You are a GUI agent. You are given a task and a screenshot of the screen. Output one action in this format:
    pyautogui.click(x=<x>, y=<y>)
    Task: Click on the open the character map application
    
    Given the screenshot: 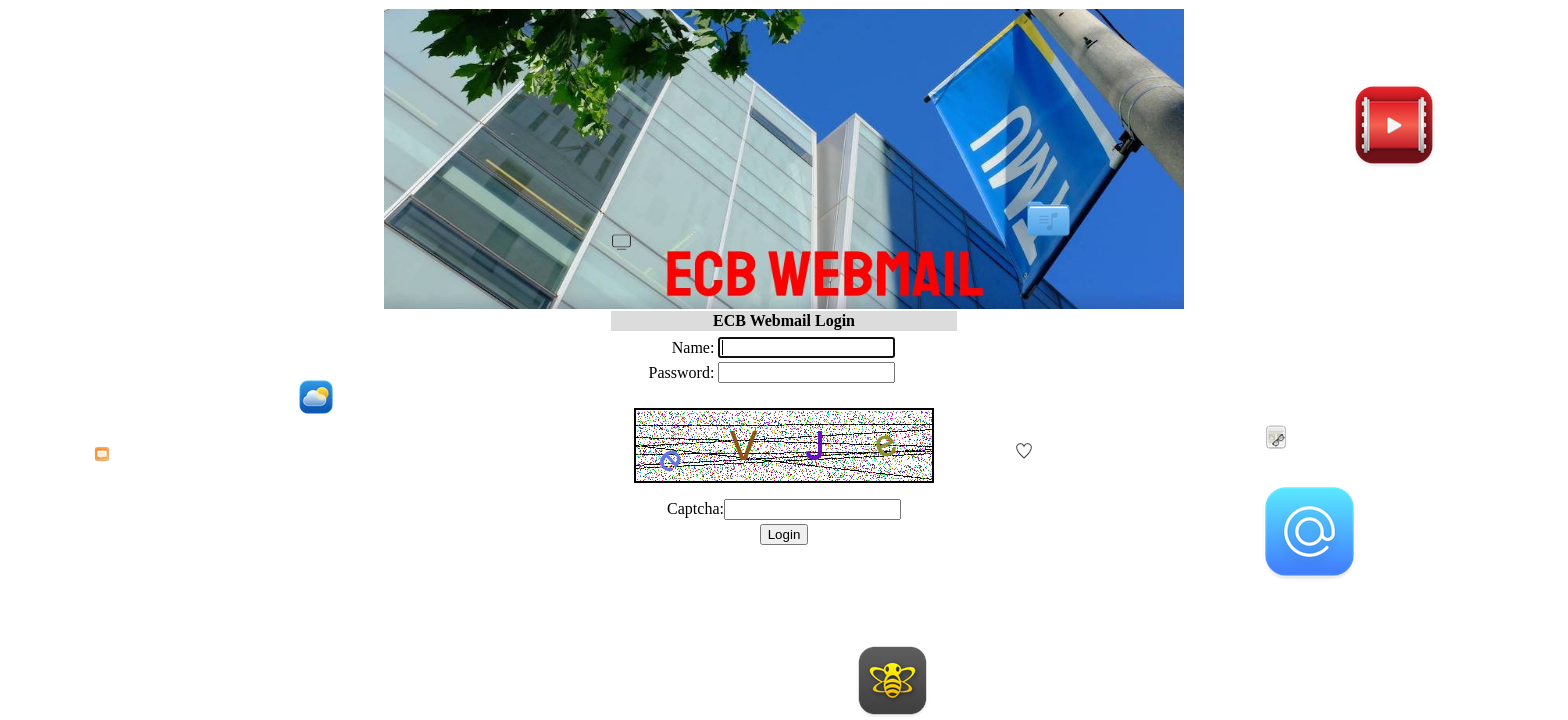 What is the action you would take?
    pyautogui.click(x=1309, y=531)
    